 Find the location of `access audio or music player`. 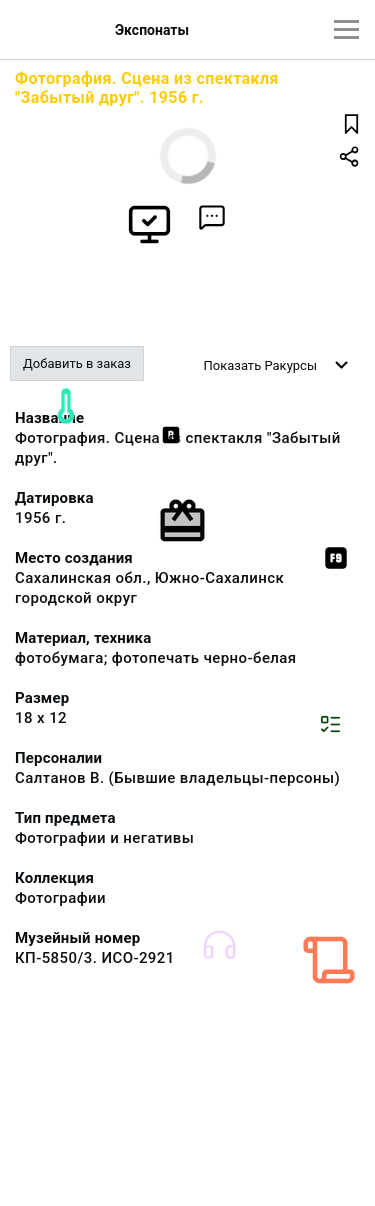

access audio or music player is located at coordinates (219, 946).